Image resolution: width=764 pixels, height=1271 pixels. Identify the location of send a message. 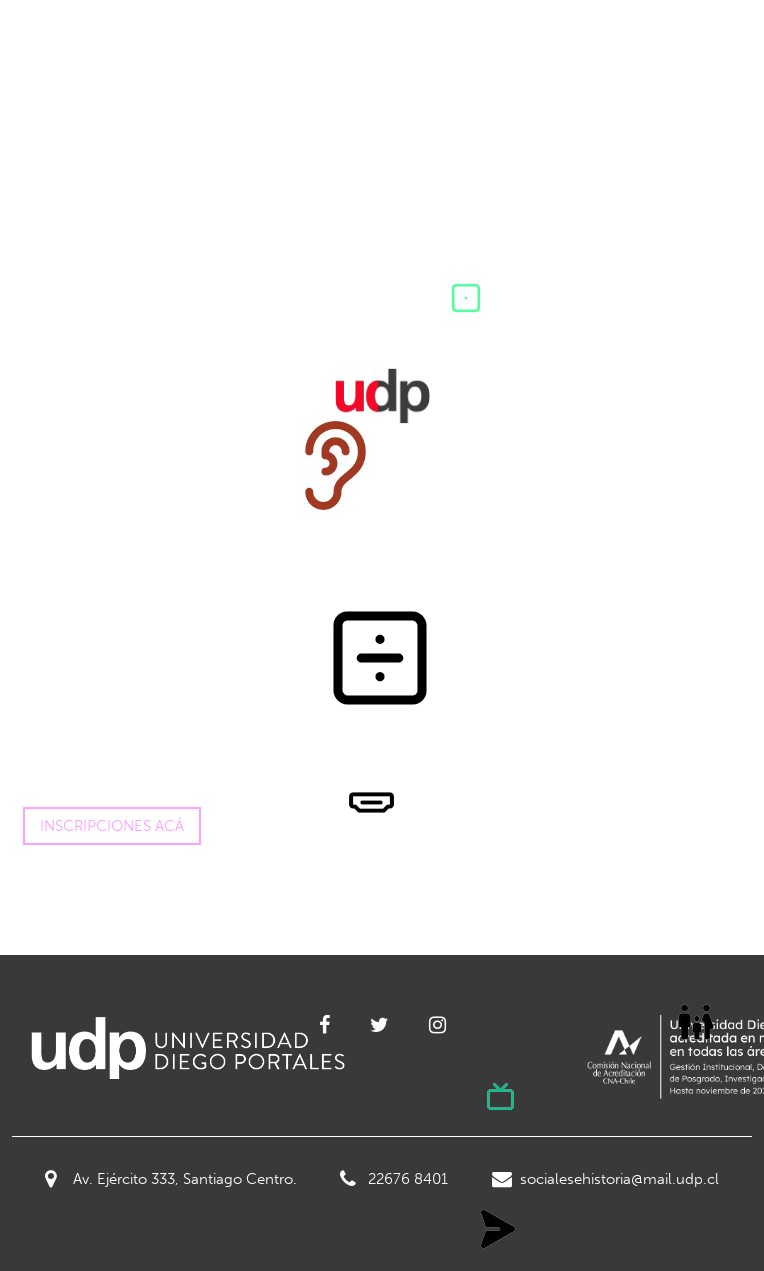
(496, 1229).